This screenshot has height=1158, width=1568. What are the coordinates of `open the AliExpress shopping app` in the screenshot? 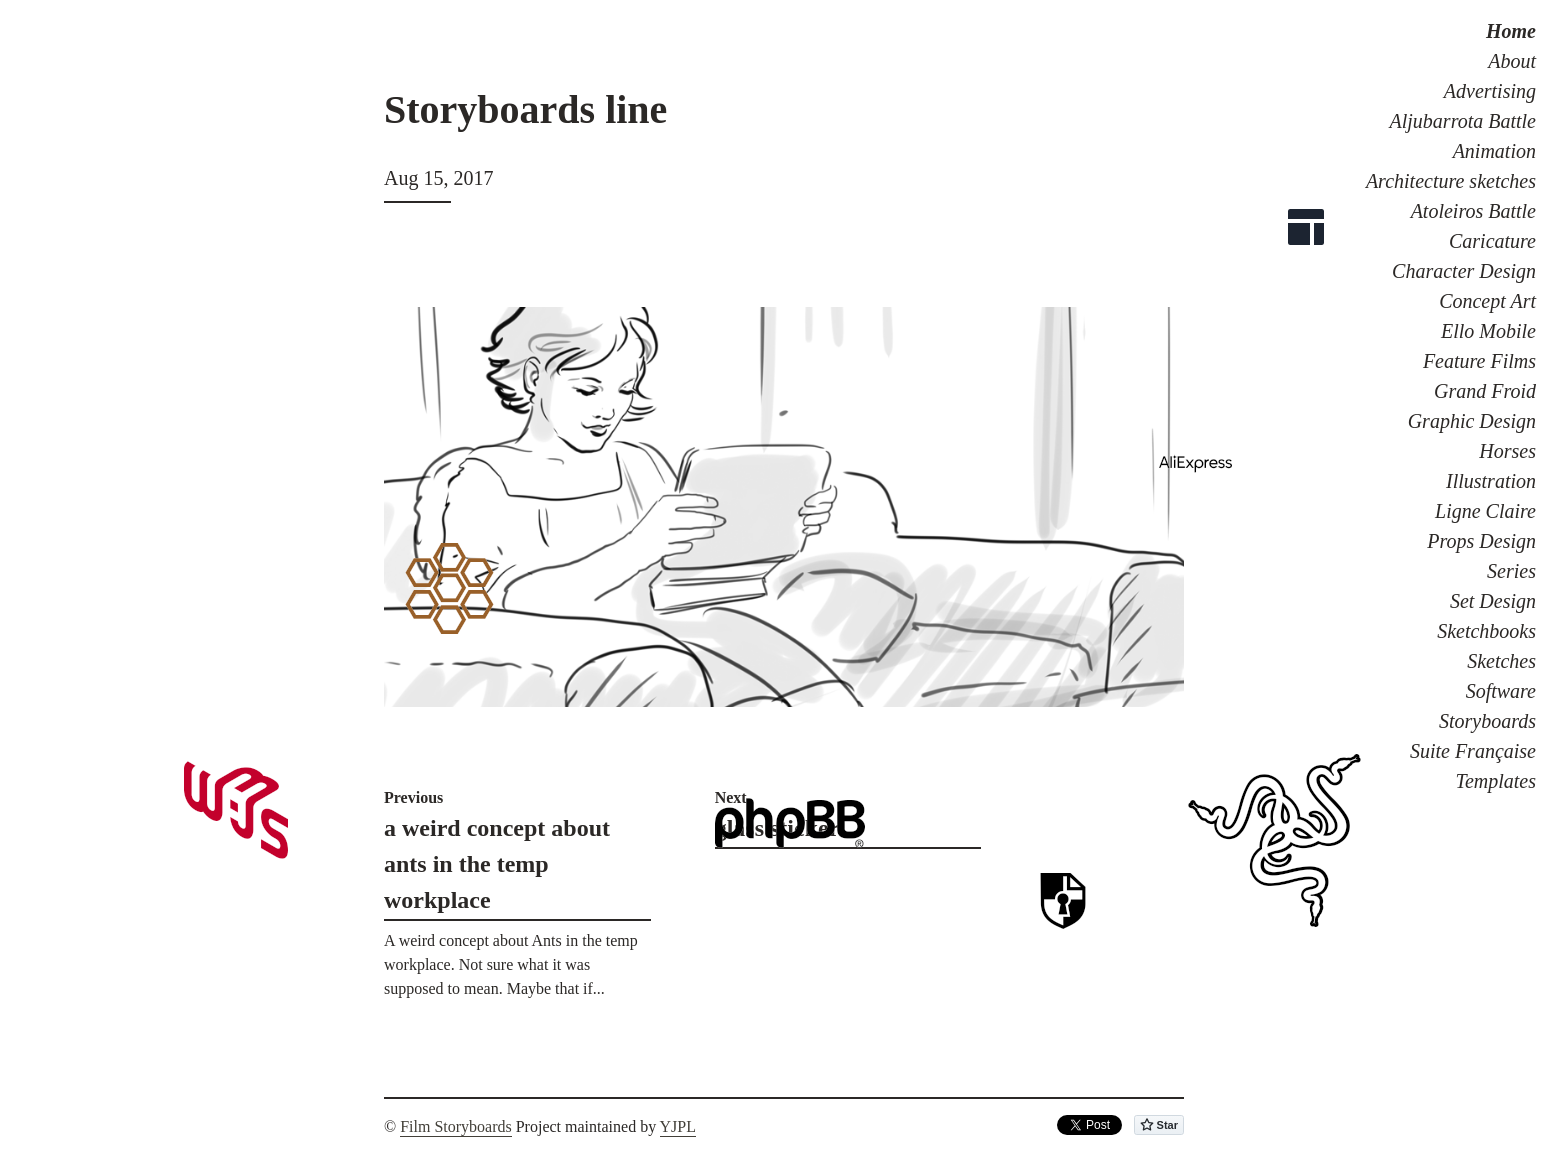 It's located at (1195, 463).